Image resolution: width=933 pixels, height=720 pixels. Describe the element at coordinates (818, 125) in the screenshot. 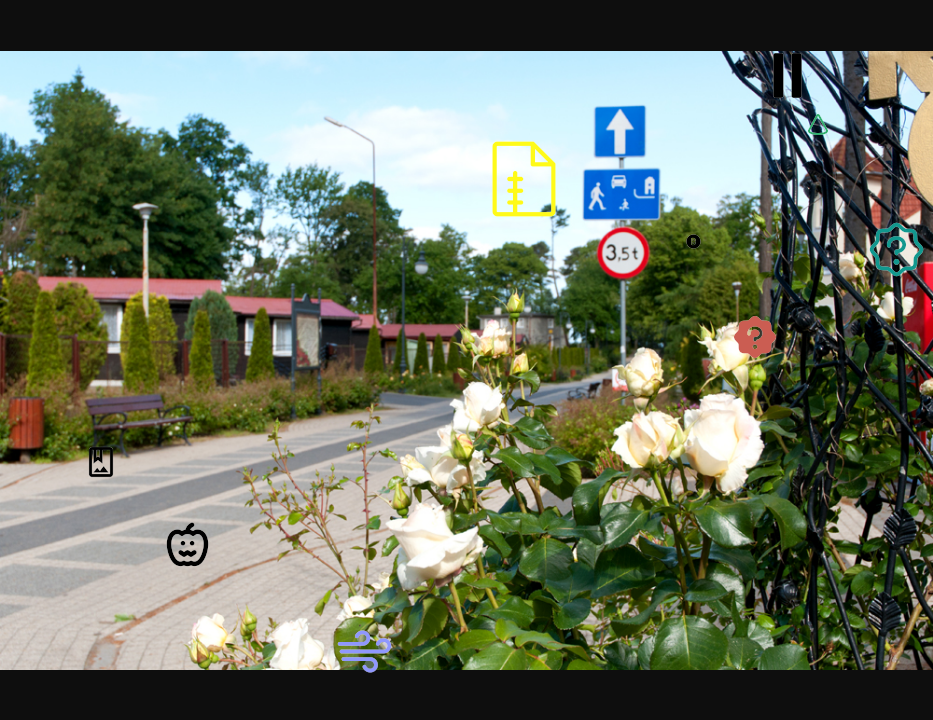

I see `indicates 3D or shape tools` at that location.